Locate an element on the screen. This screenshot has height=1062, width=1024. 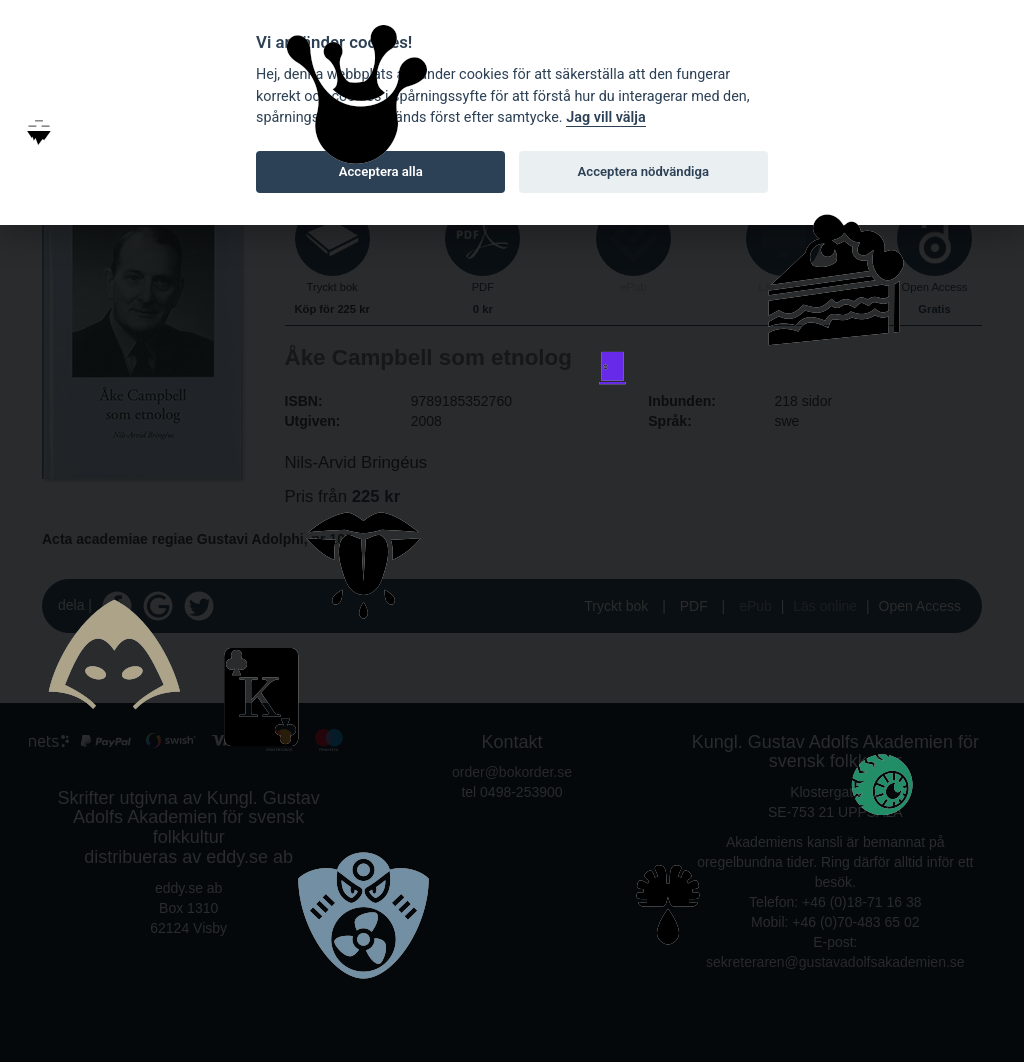
view birthday or celebration events is located at coordinates (836, 282).